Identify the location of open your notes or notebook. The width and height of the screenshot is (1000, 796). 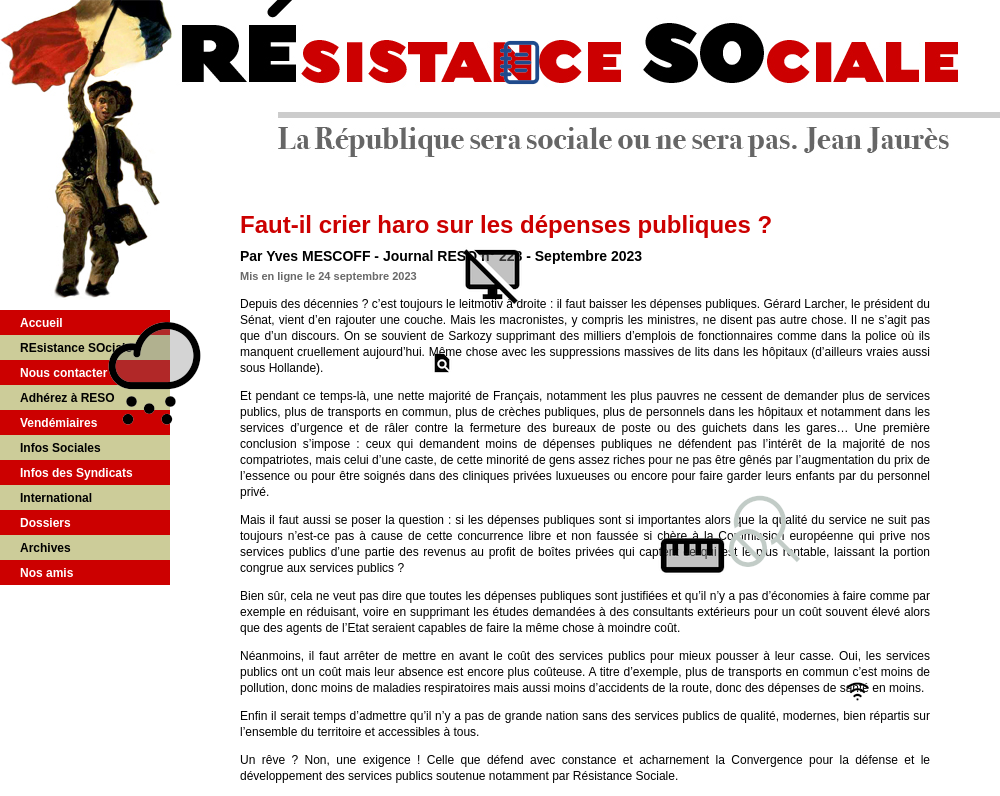
(521, 62).